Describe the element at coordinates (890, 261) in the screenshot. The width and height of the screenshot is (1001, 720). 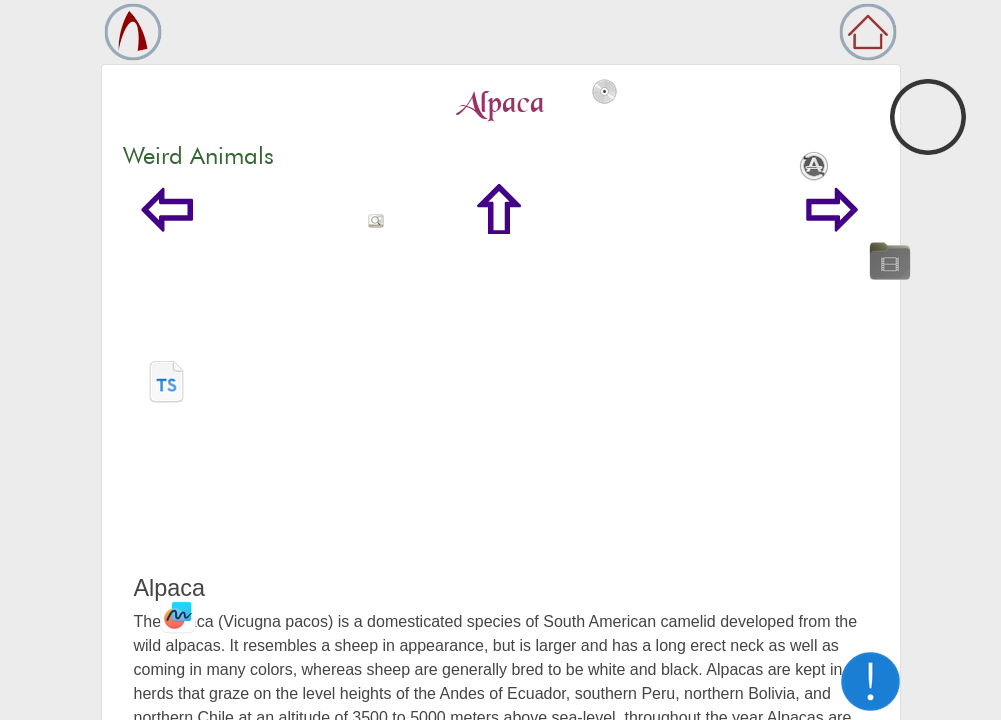
I see `open your videos folder` at that location.